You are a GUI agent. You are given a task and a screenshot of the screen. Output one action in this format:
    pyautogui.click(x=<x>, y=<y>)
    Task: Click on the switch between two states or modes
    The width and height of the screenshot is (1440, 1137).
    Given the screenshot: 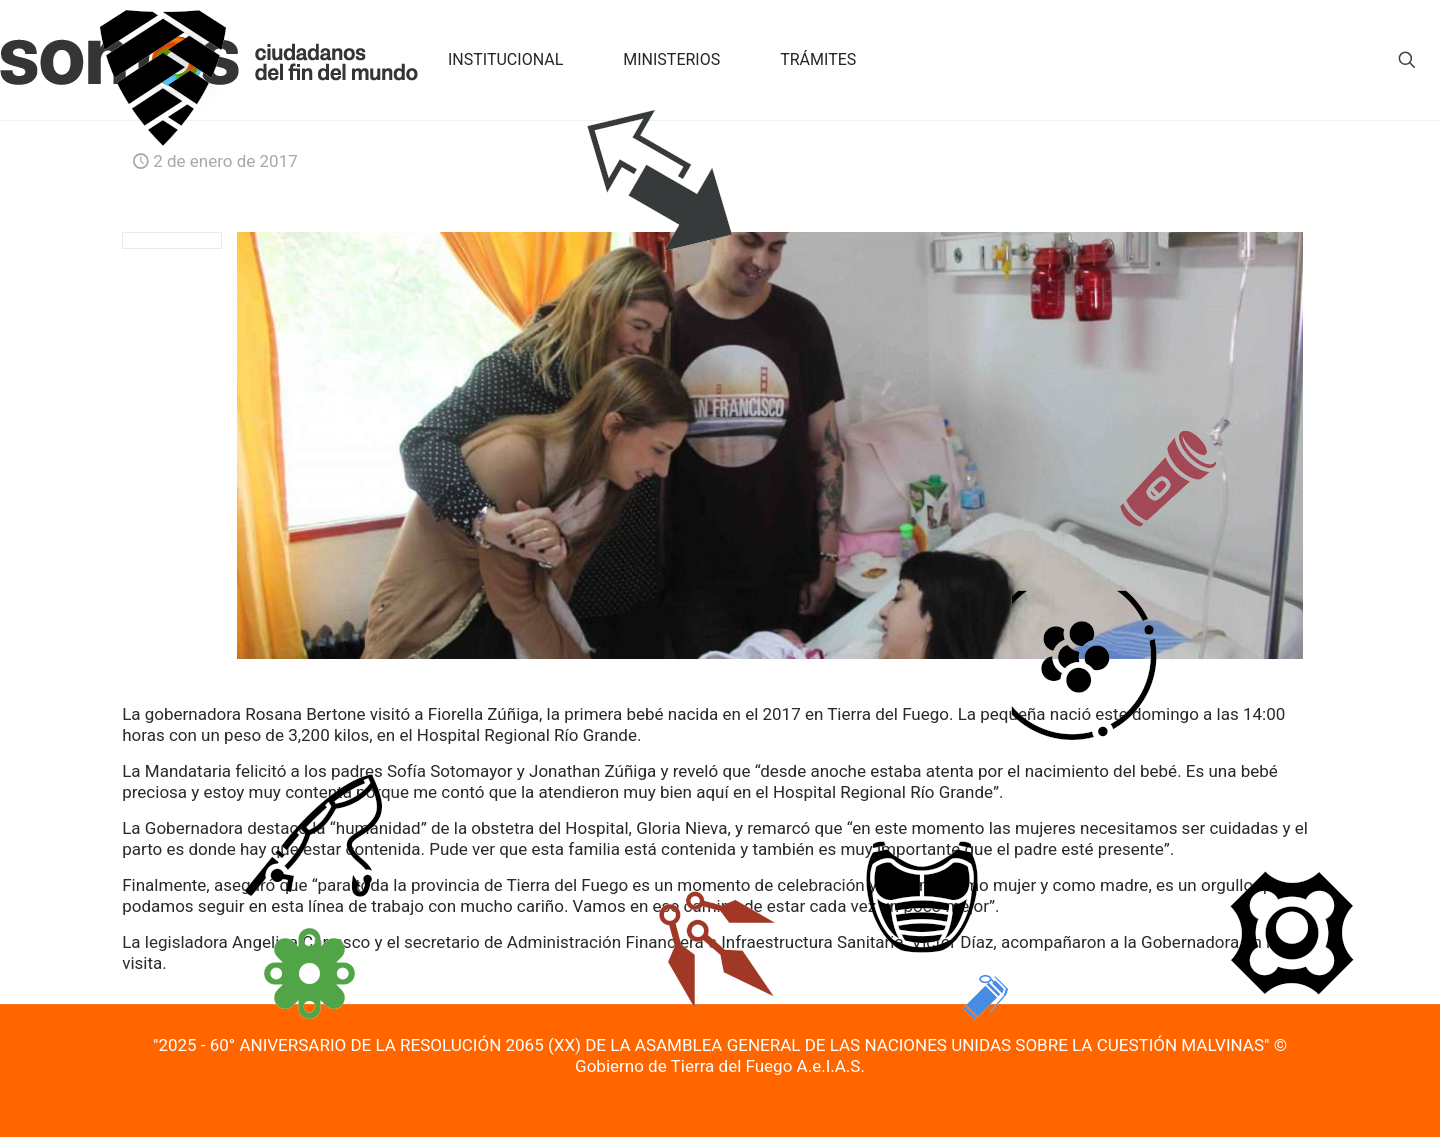 What is the action you would take?
    pyautogui.click(x=659, y=180)
    